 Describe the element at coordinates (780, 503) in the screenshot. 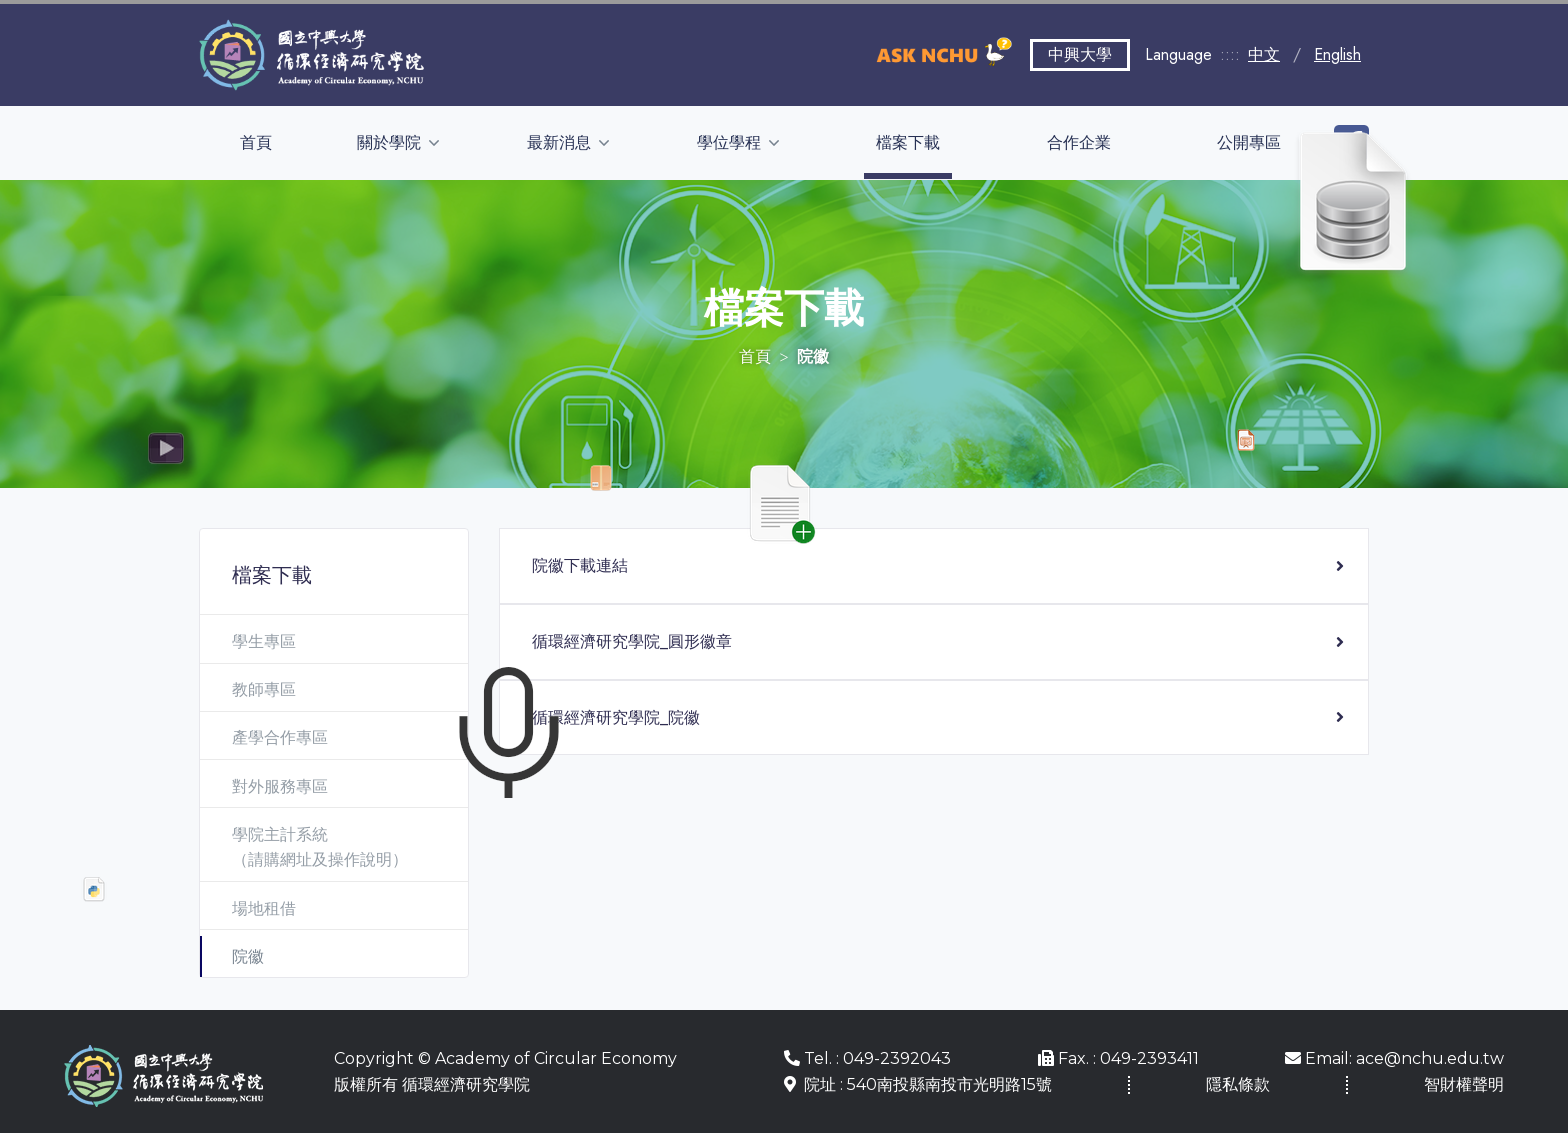

I see `create a new document` at that location.